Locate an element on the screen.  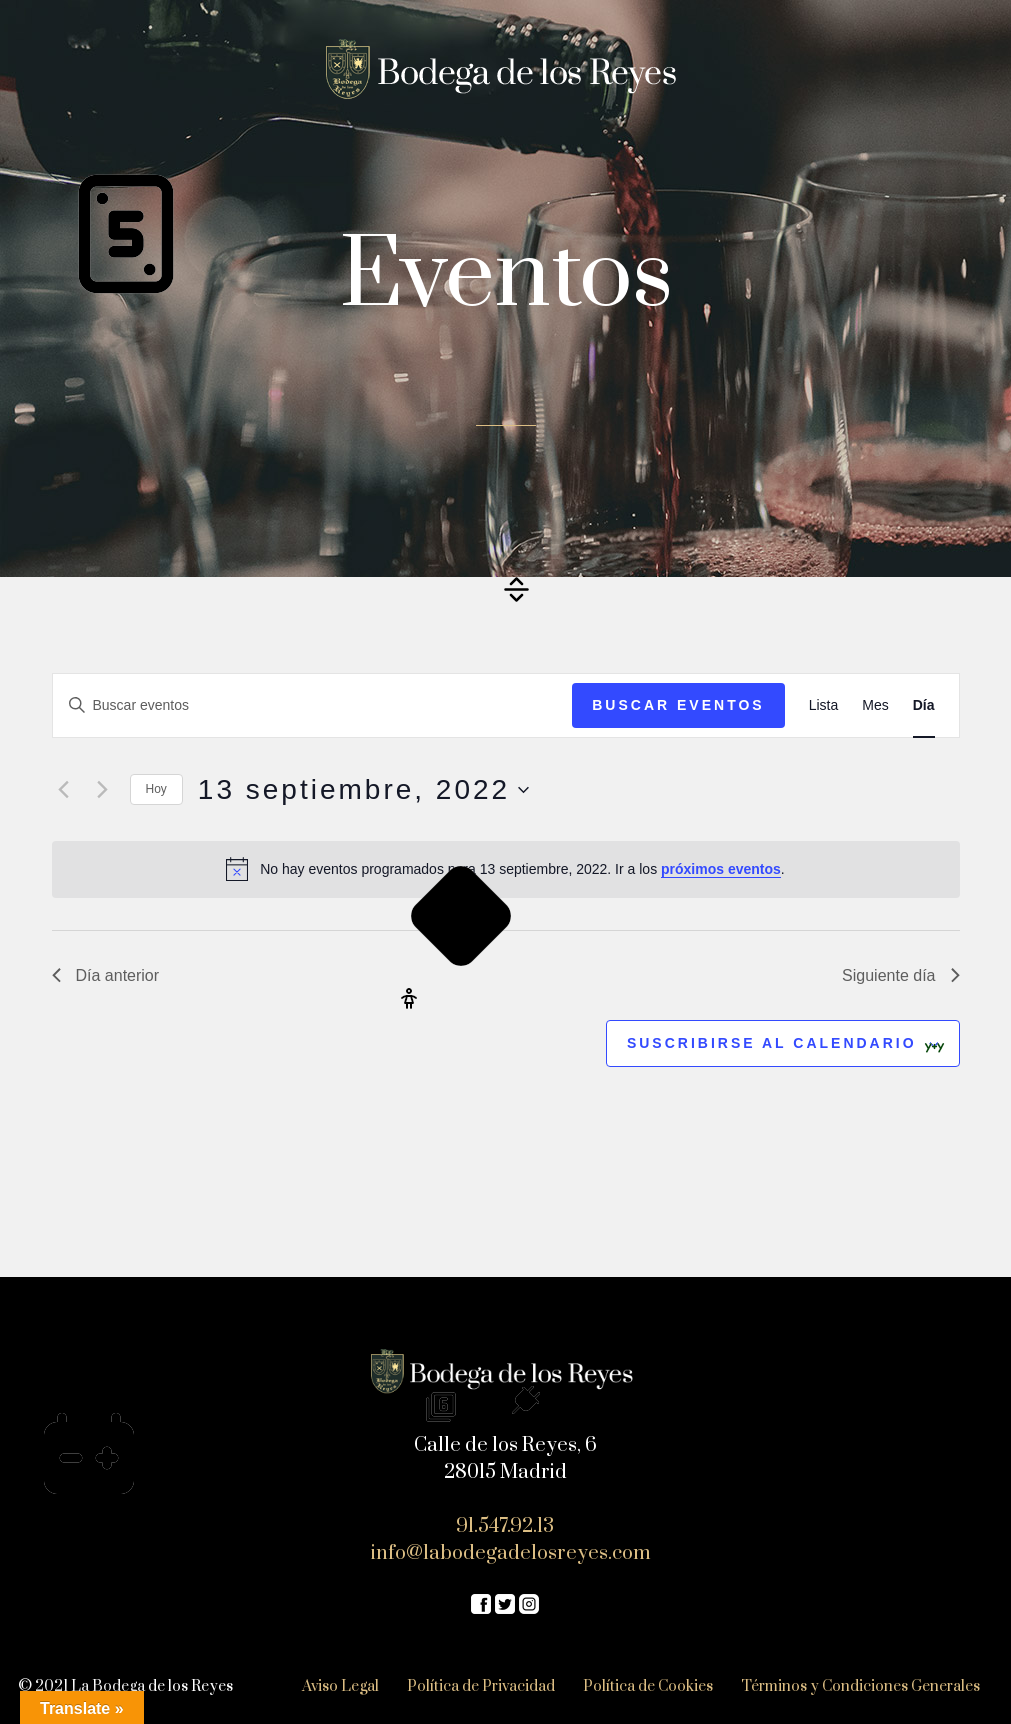
indicates women's restroom is located at coordinates (409, 999).